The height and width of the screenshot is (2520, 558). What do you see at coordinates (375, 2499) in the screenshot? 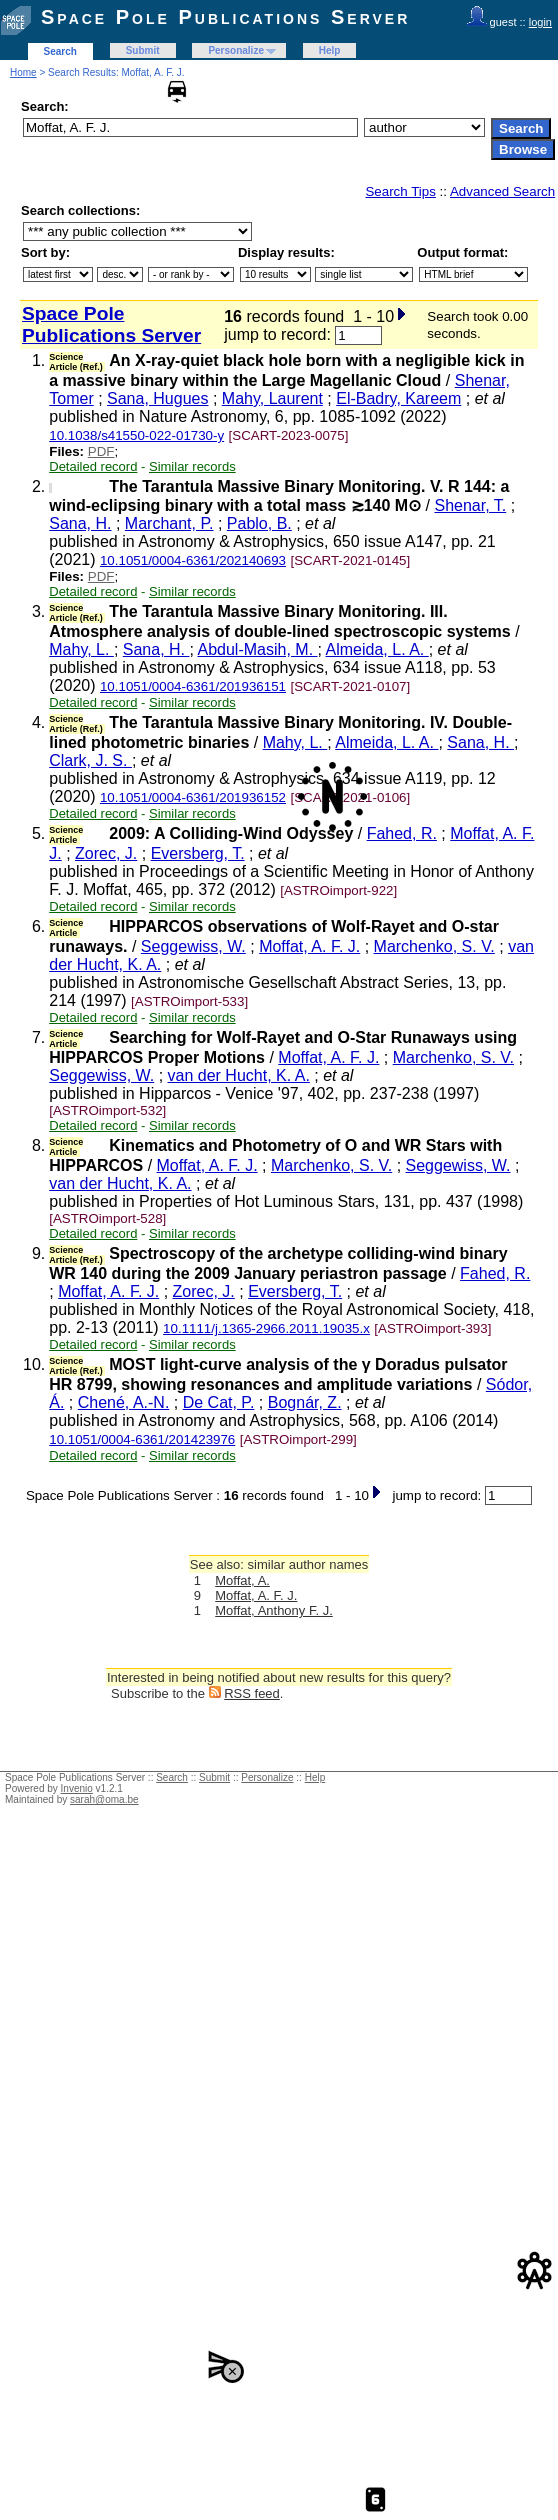
I see `a six of any suit in a card game` at bounding box center [375, 2499].